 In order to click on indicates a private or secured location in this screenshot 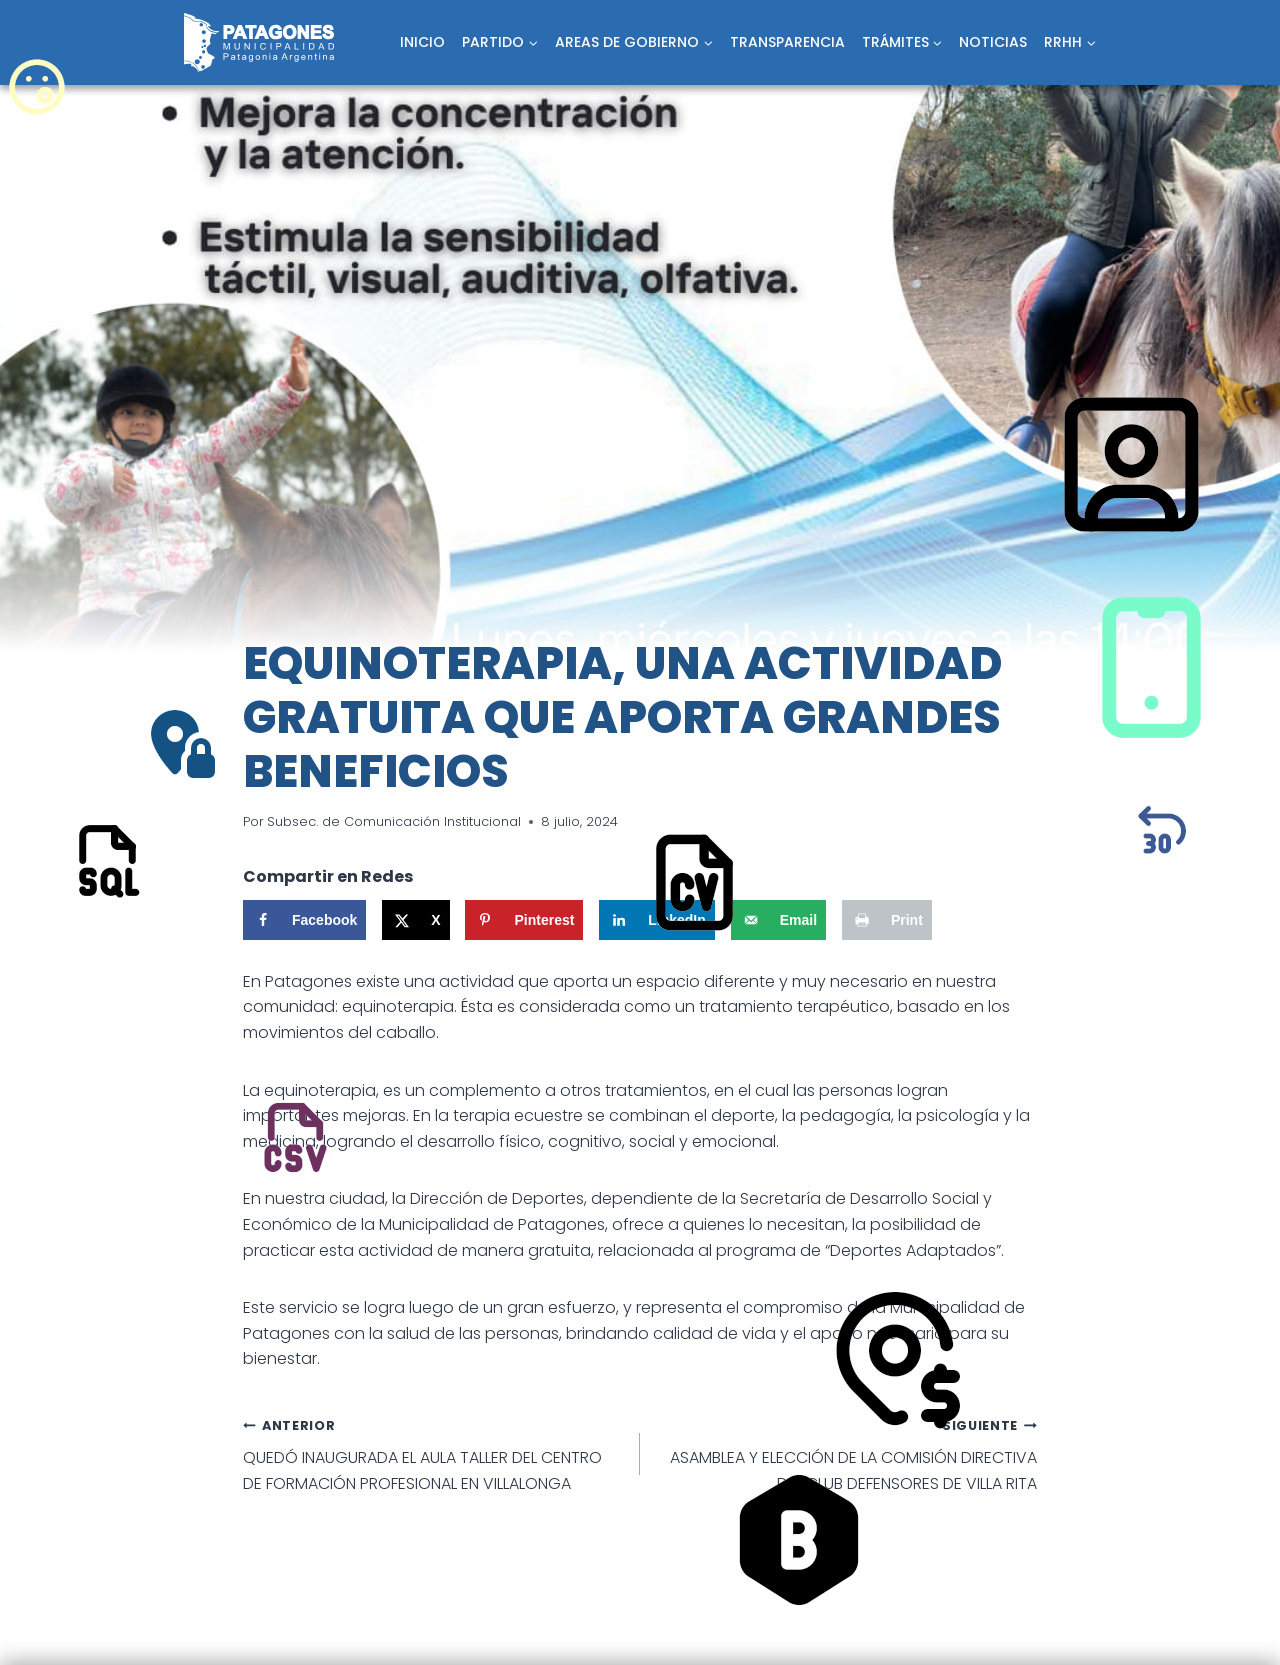, I will do `click(183, 742)`.